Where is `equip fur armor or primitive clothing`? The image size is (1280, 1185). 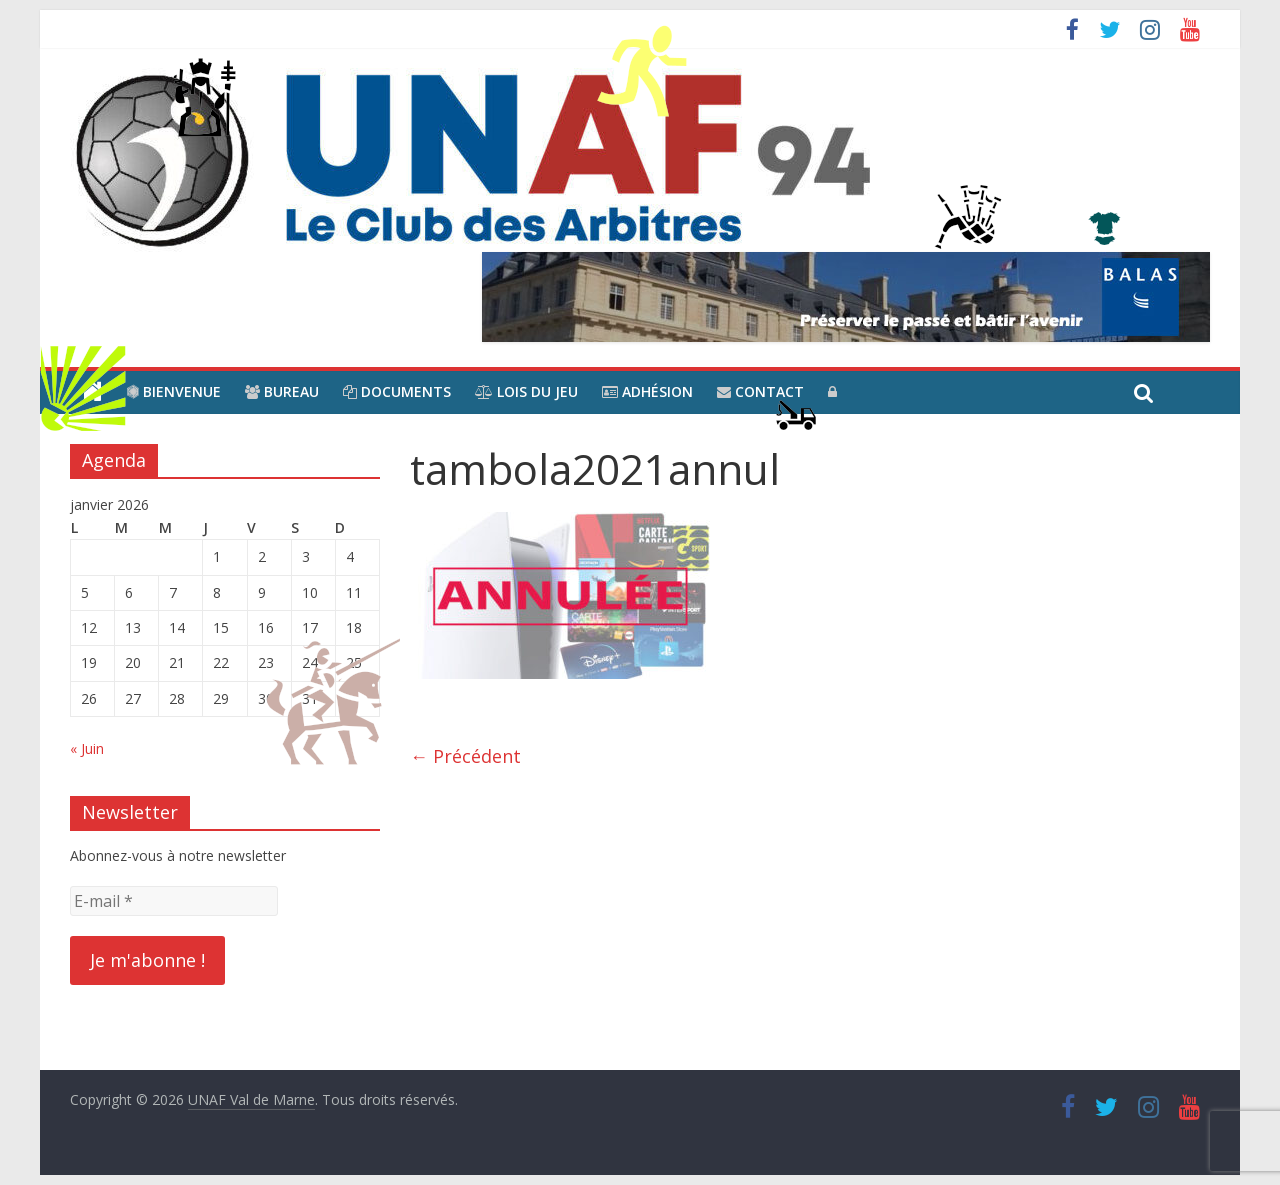
equip fur armor or primitive clothing is located at coordinates (1104, 228).